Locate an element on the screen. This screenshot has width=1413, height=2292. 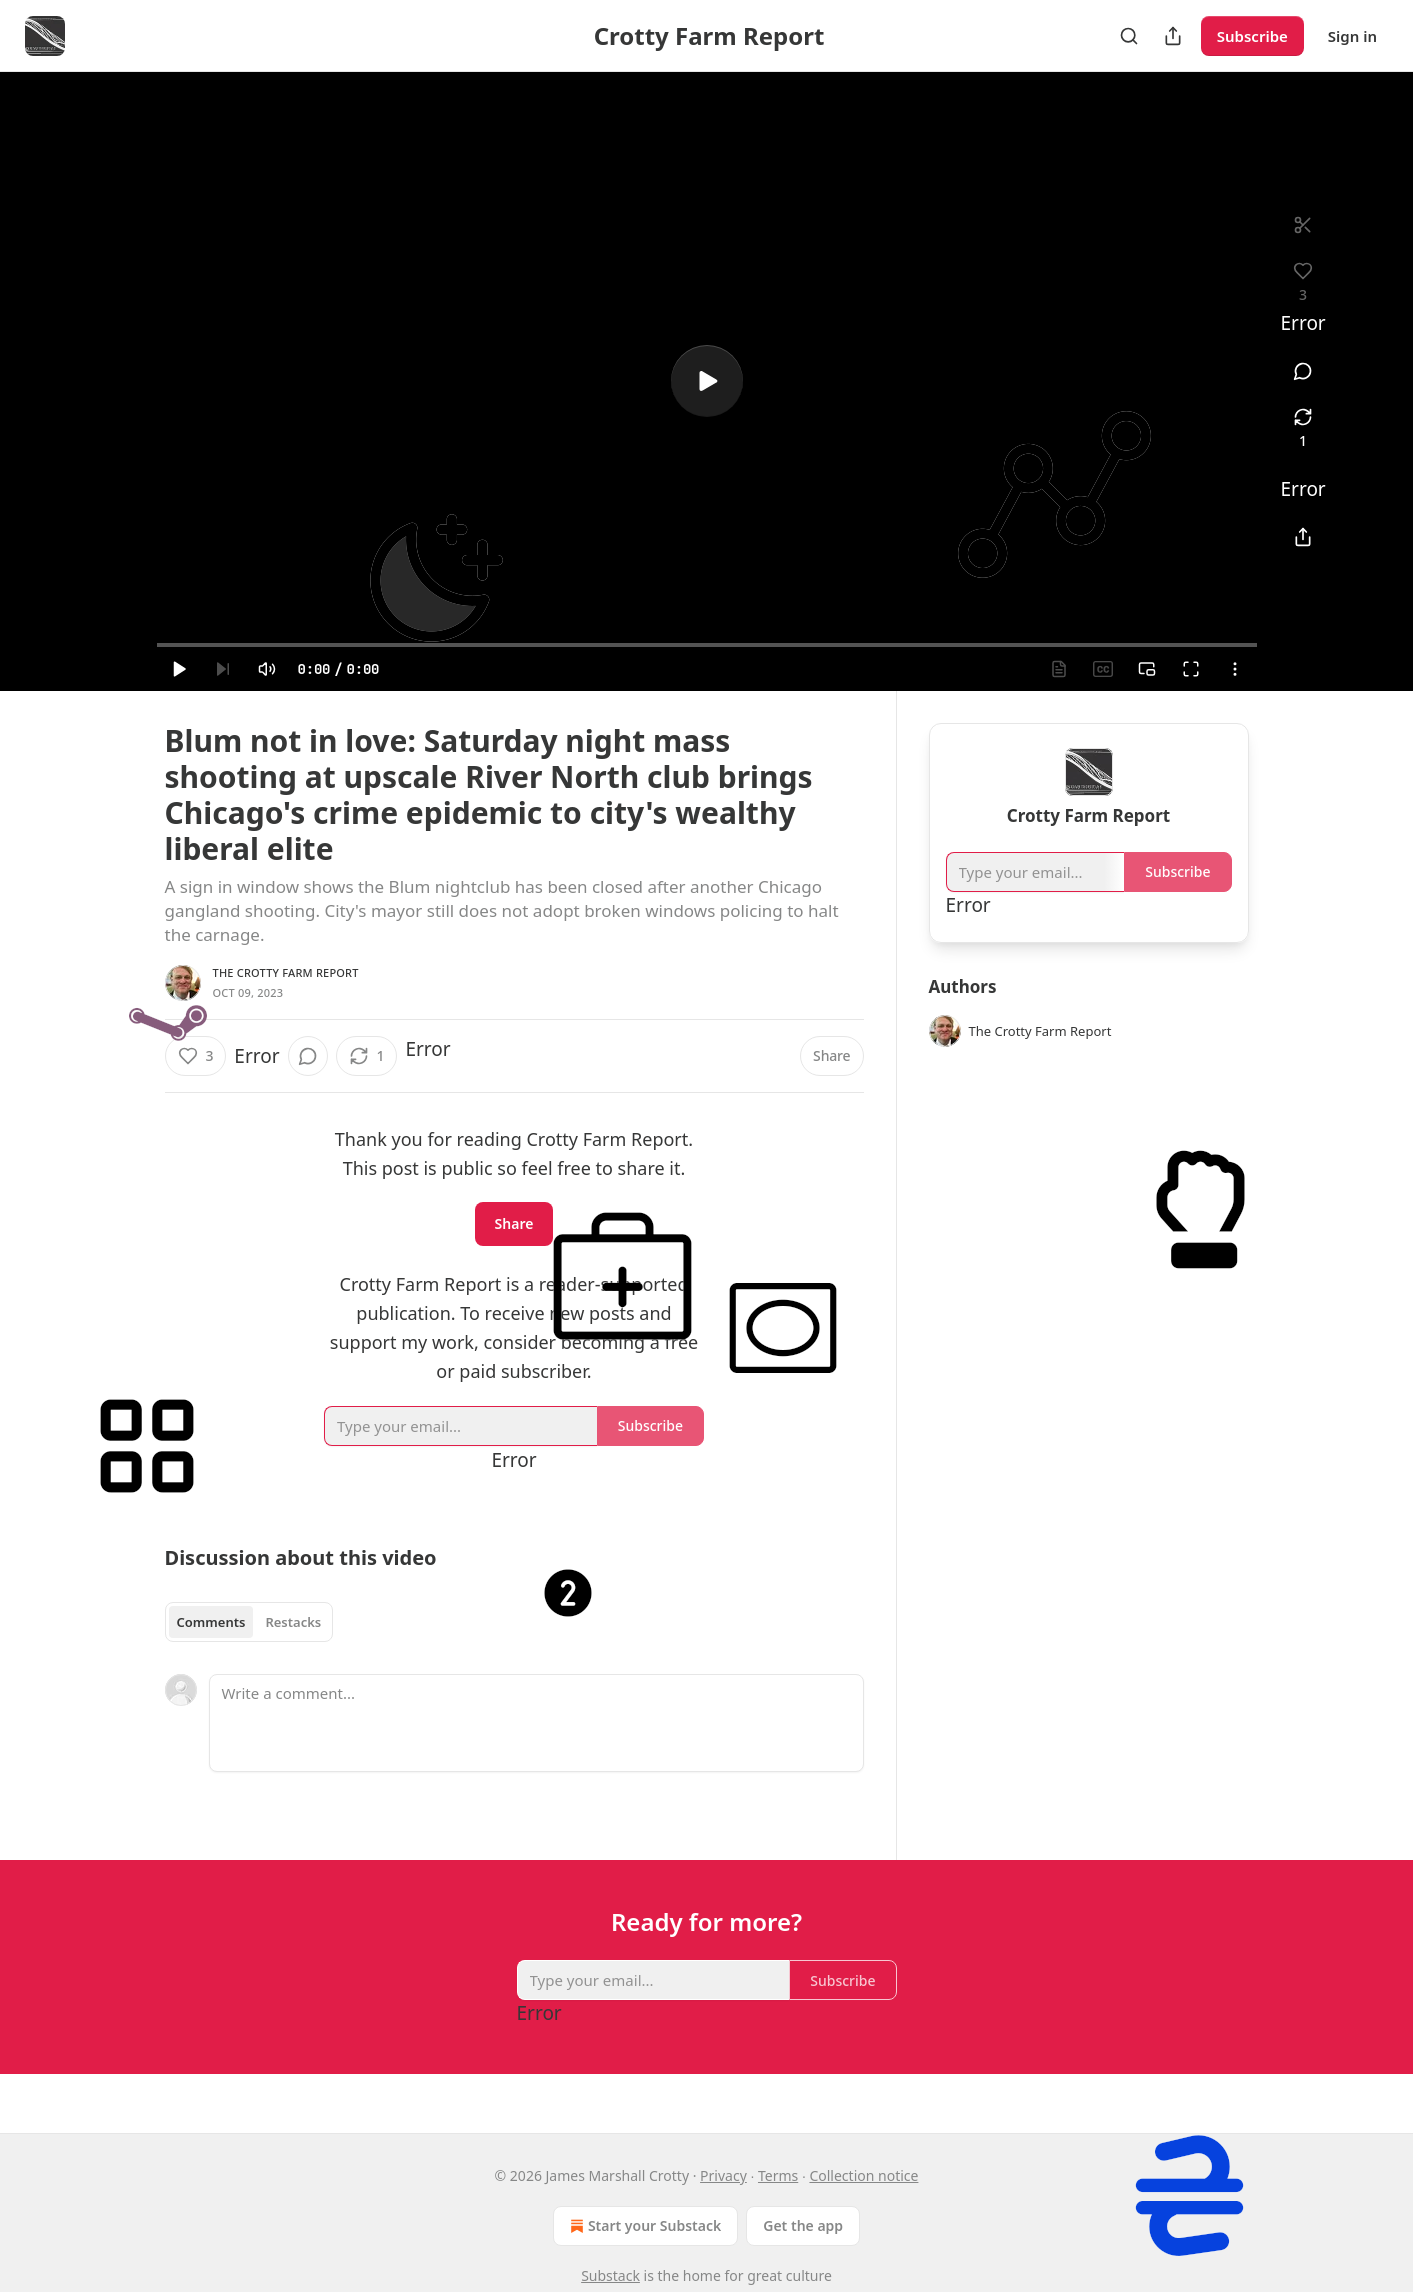
open Steam gaming platform is located at coordinates (168, 1023).